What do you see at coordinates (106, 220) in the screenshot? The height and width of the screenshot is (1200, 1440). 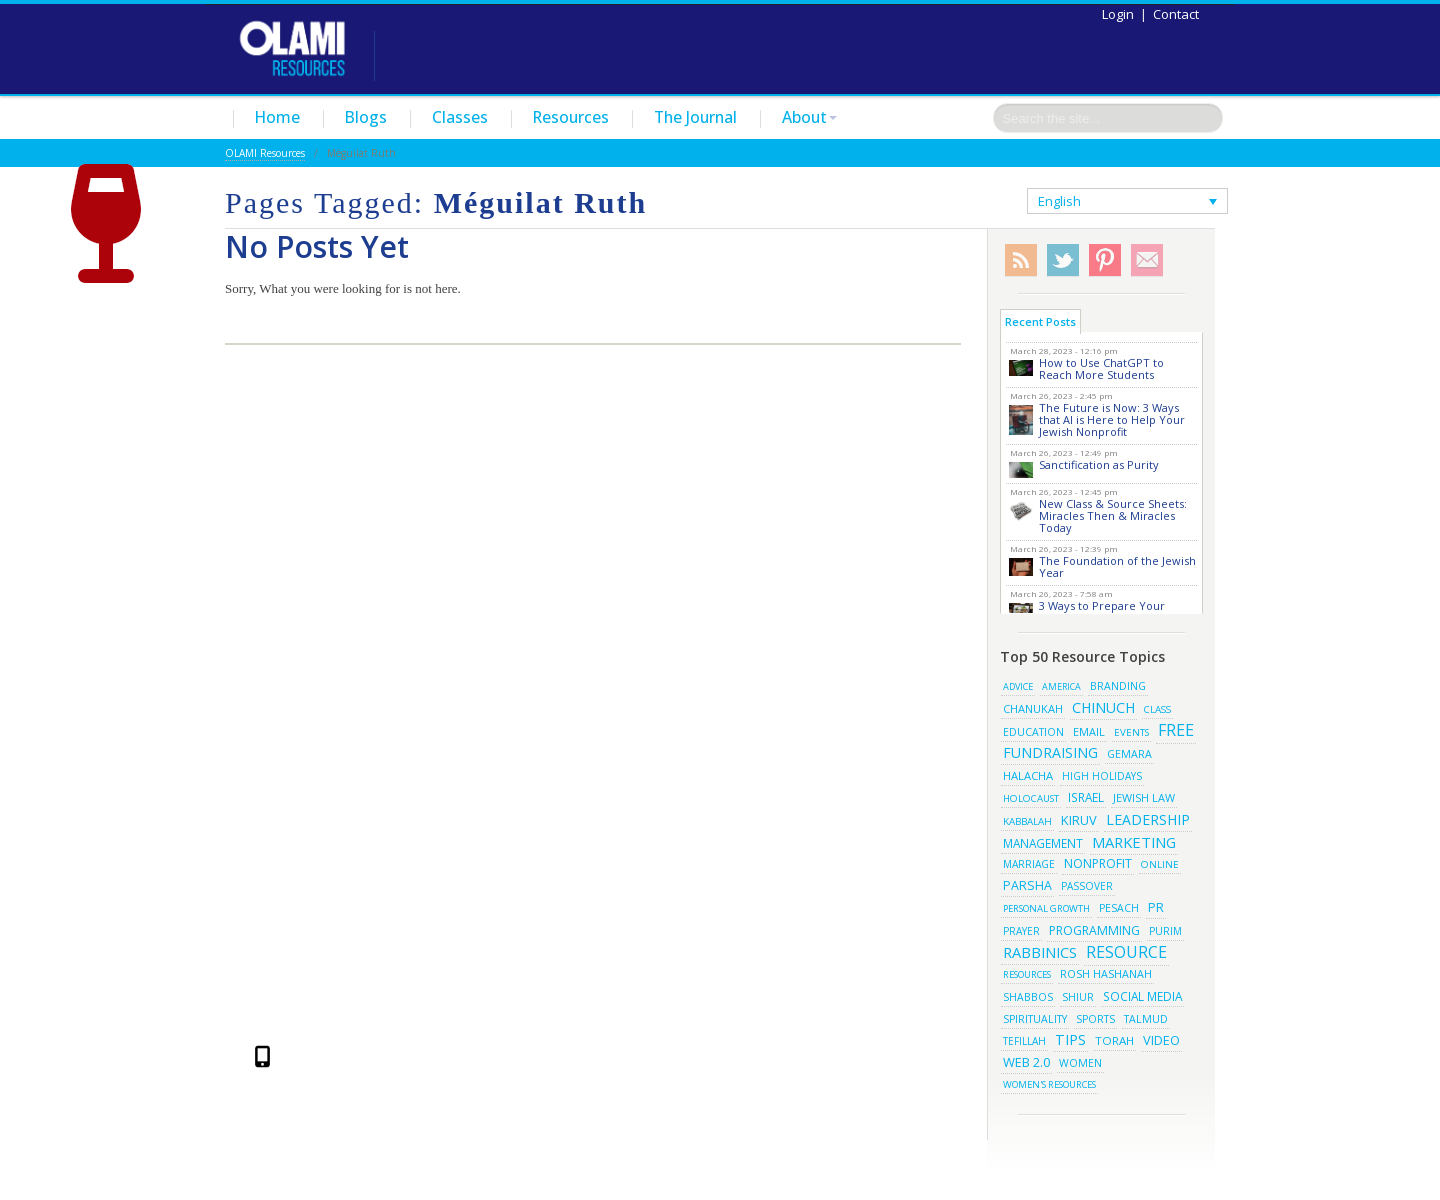 I see `browse wine or beverage options` at bounding box center [106, 220].